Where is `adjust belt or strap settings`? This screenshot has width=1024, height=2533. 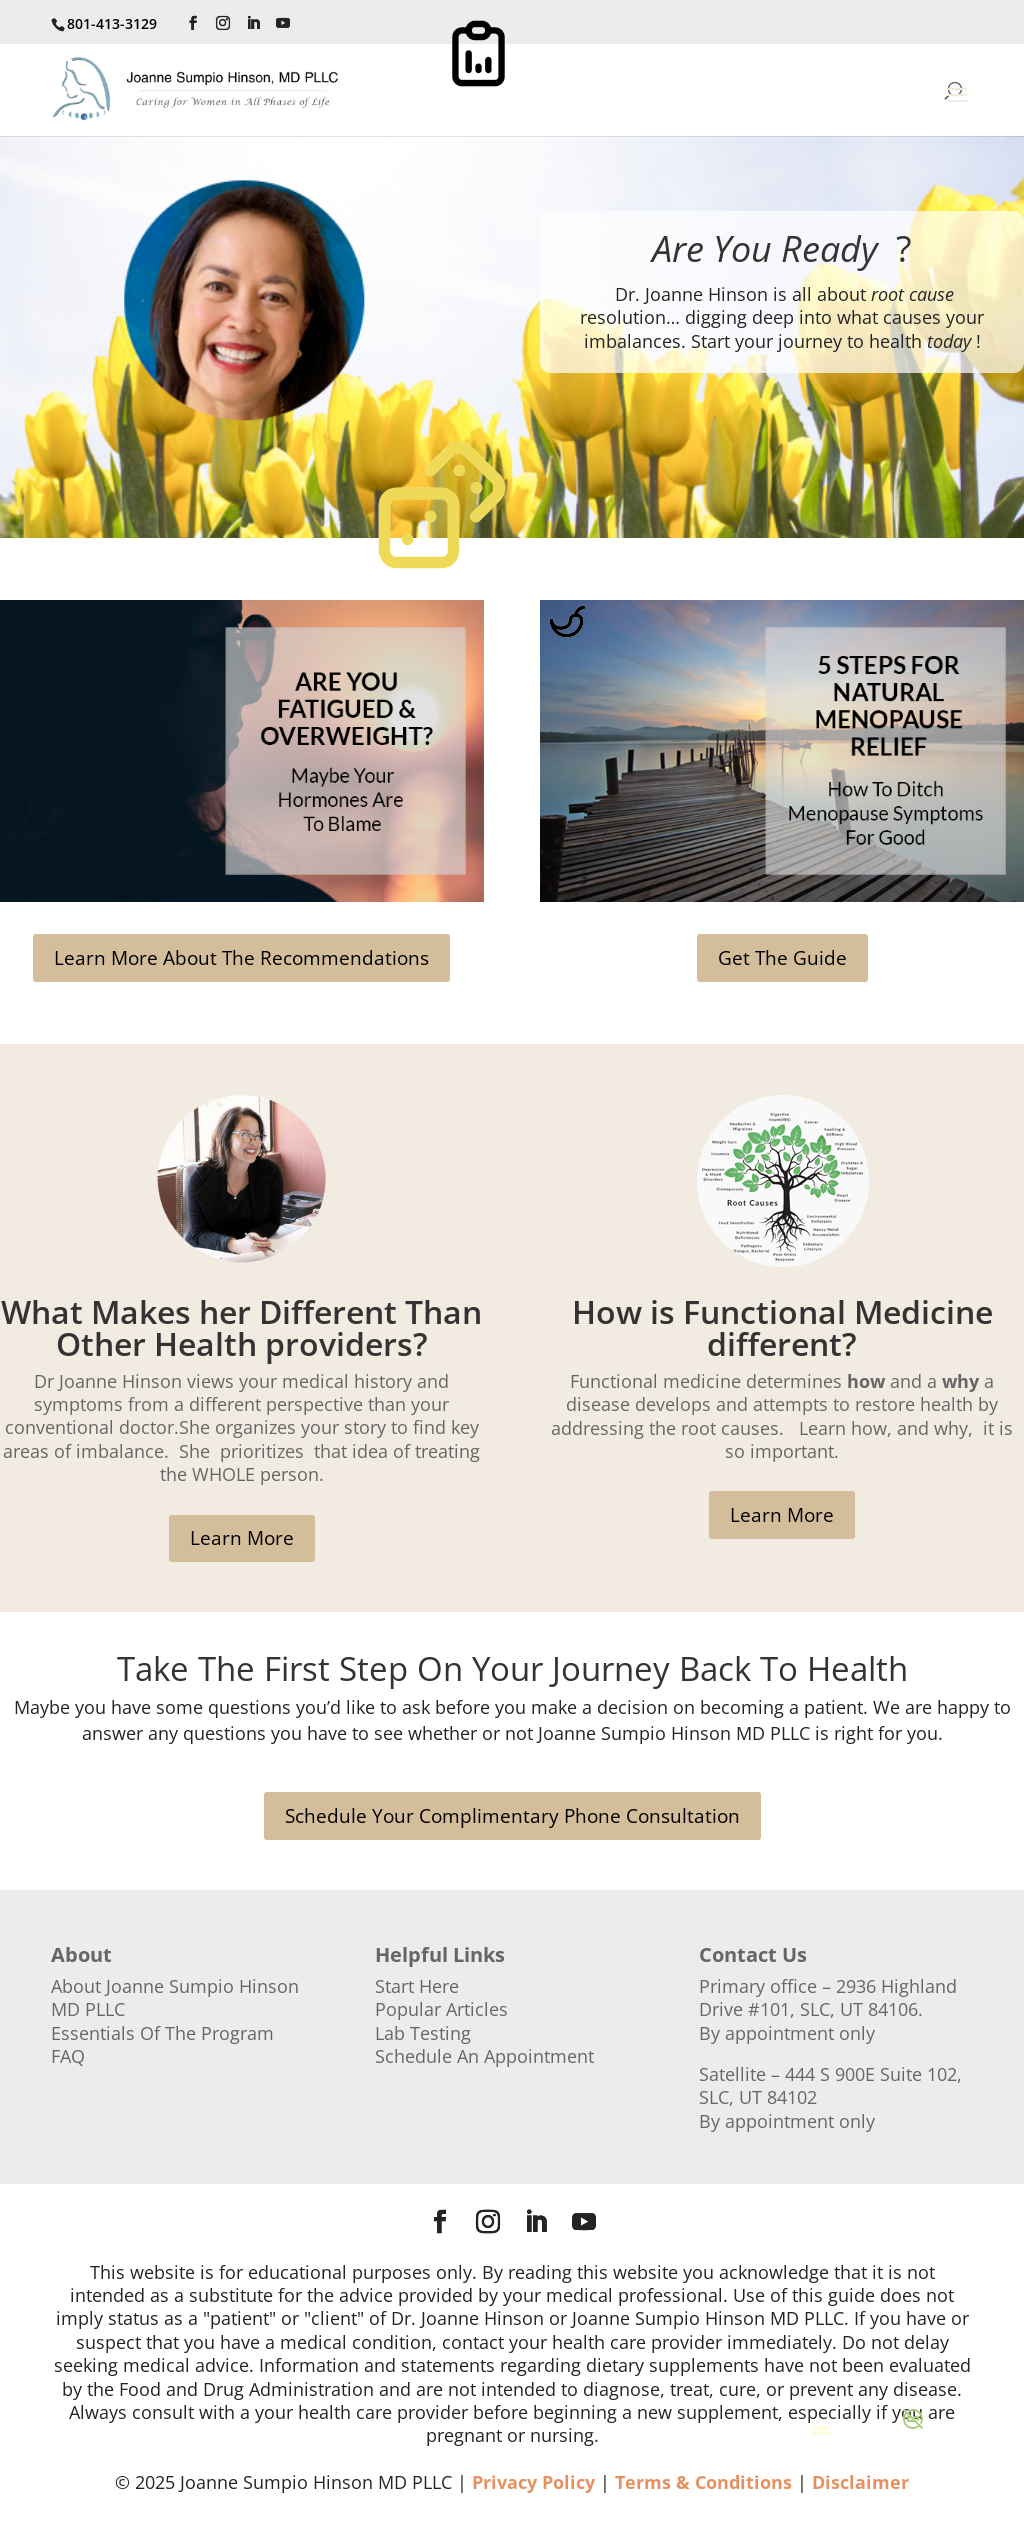 adjust belt or strap settings is located at coordinates (820, 2430).